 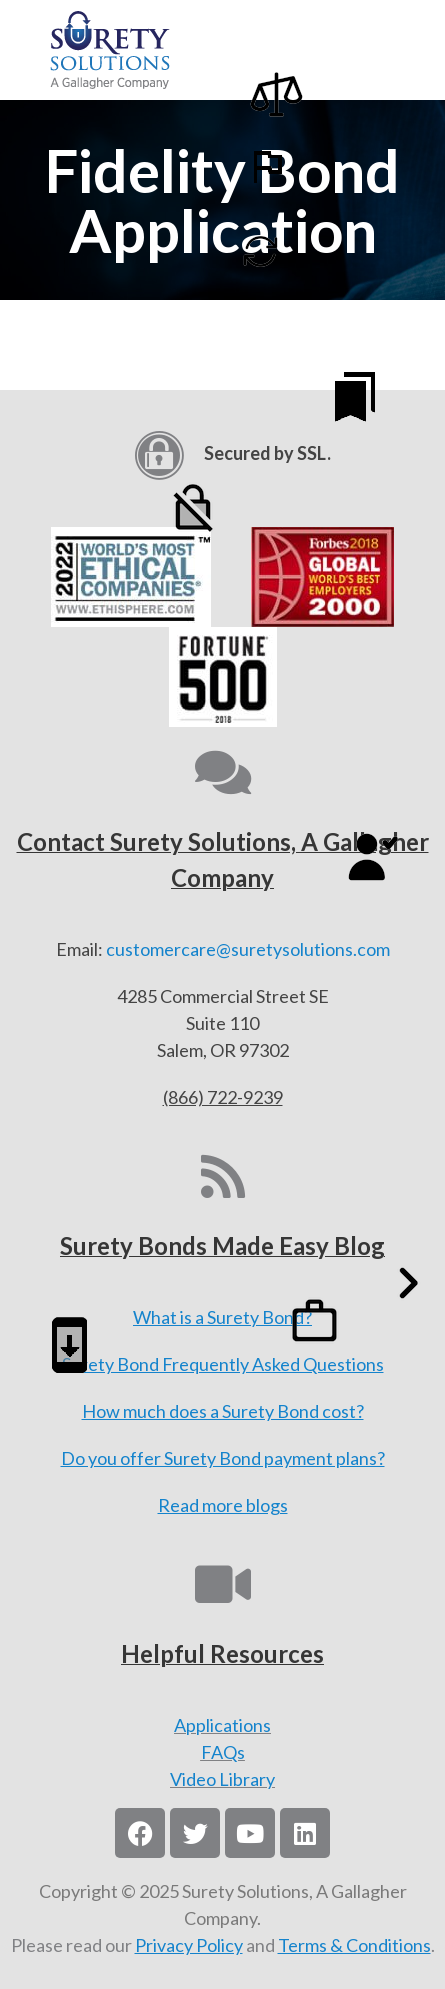 What do you see at coordinates (314, 1321) in the screenshot?
I see `view work or job-related content` at bounding box center [314, 1321].